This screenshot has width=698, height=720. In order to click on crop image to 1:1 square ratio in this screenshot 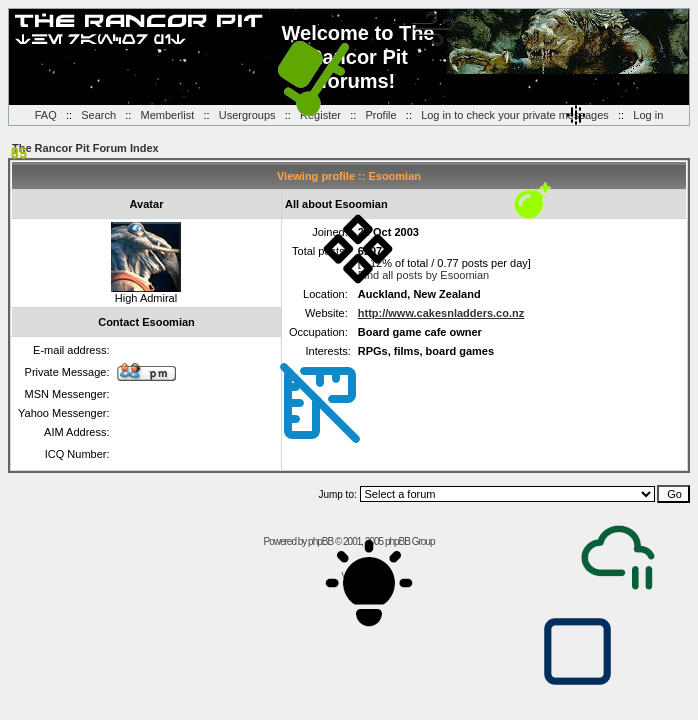, I will do `click(577, 651)`.